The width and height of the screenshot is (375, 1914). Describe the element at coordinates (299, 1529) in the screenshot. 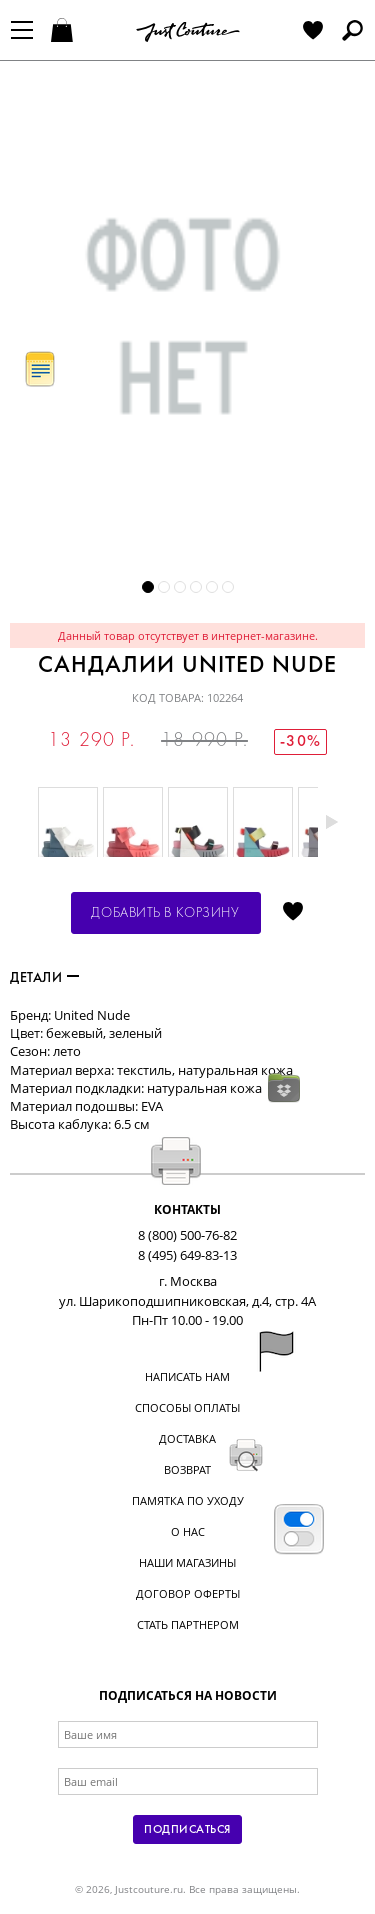

I see `open system tweaks or settings customization` at that location.